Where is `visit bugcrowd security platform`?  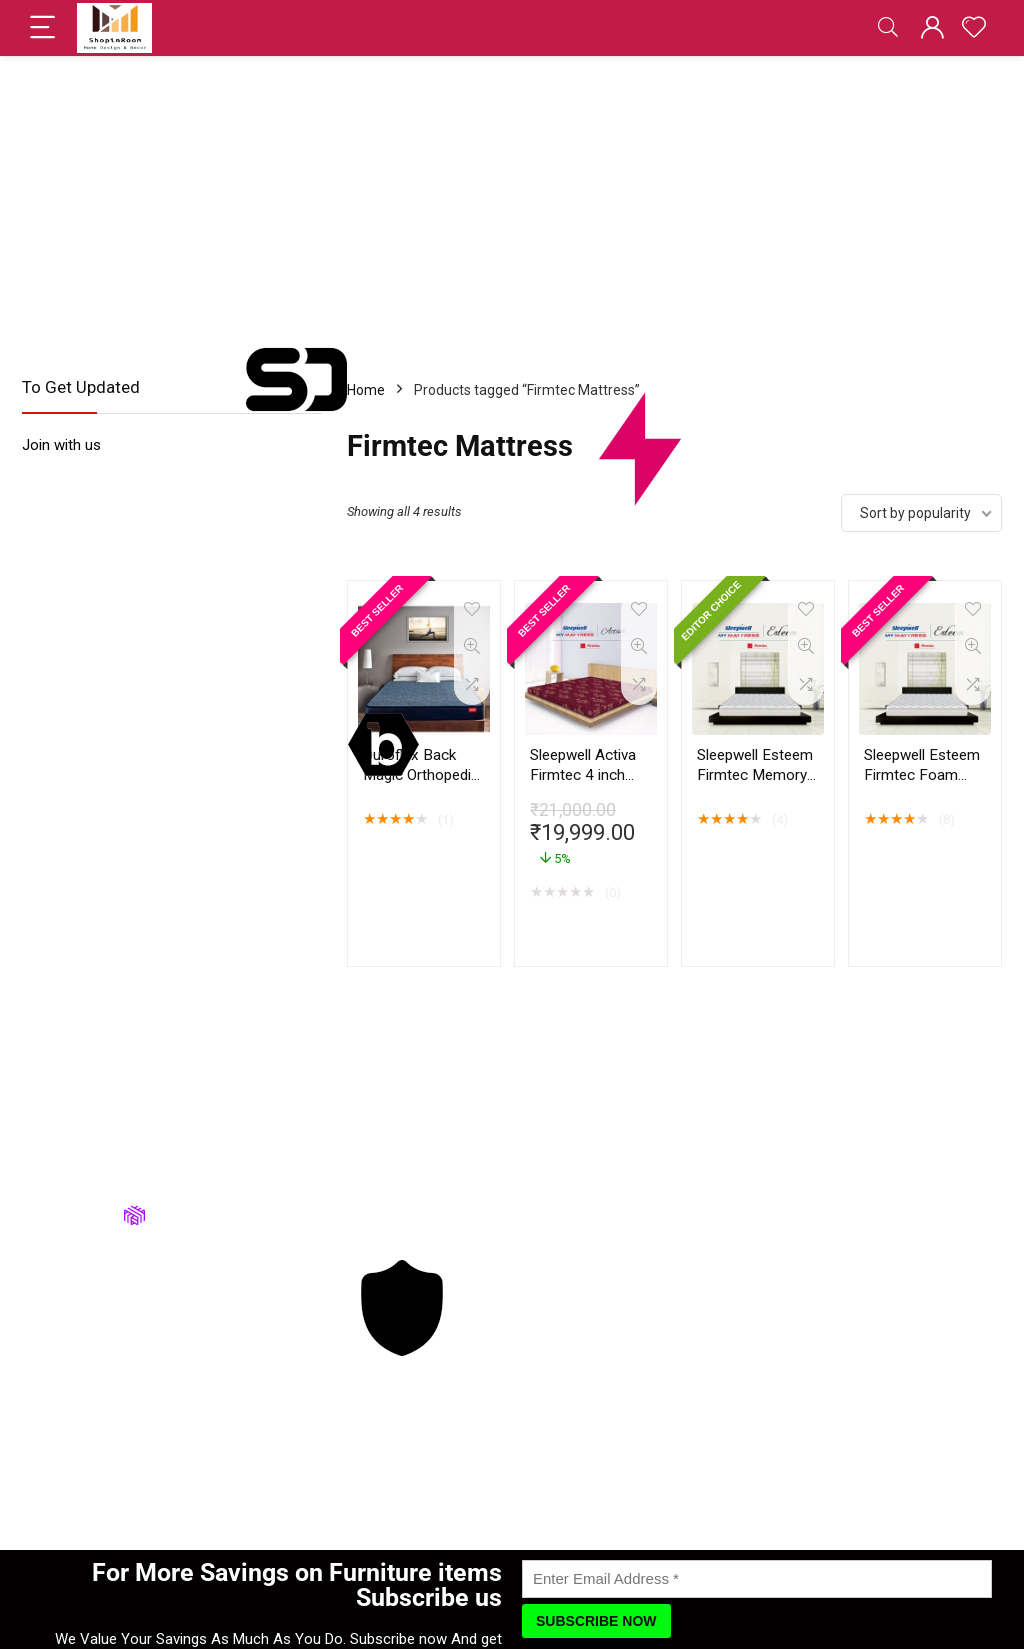 visit bugcrowd security platform is located at coordinates (383, 744).